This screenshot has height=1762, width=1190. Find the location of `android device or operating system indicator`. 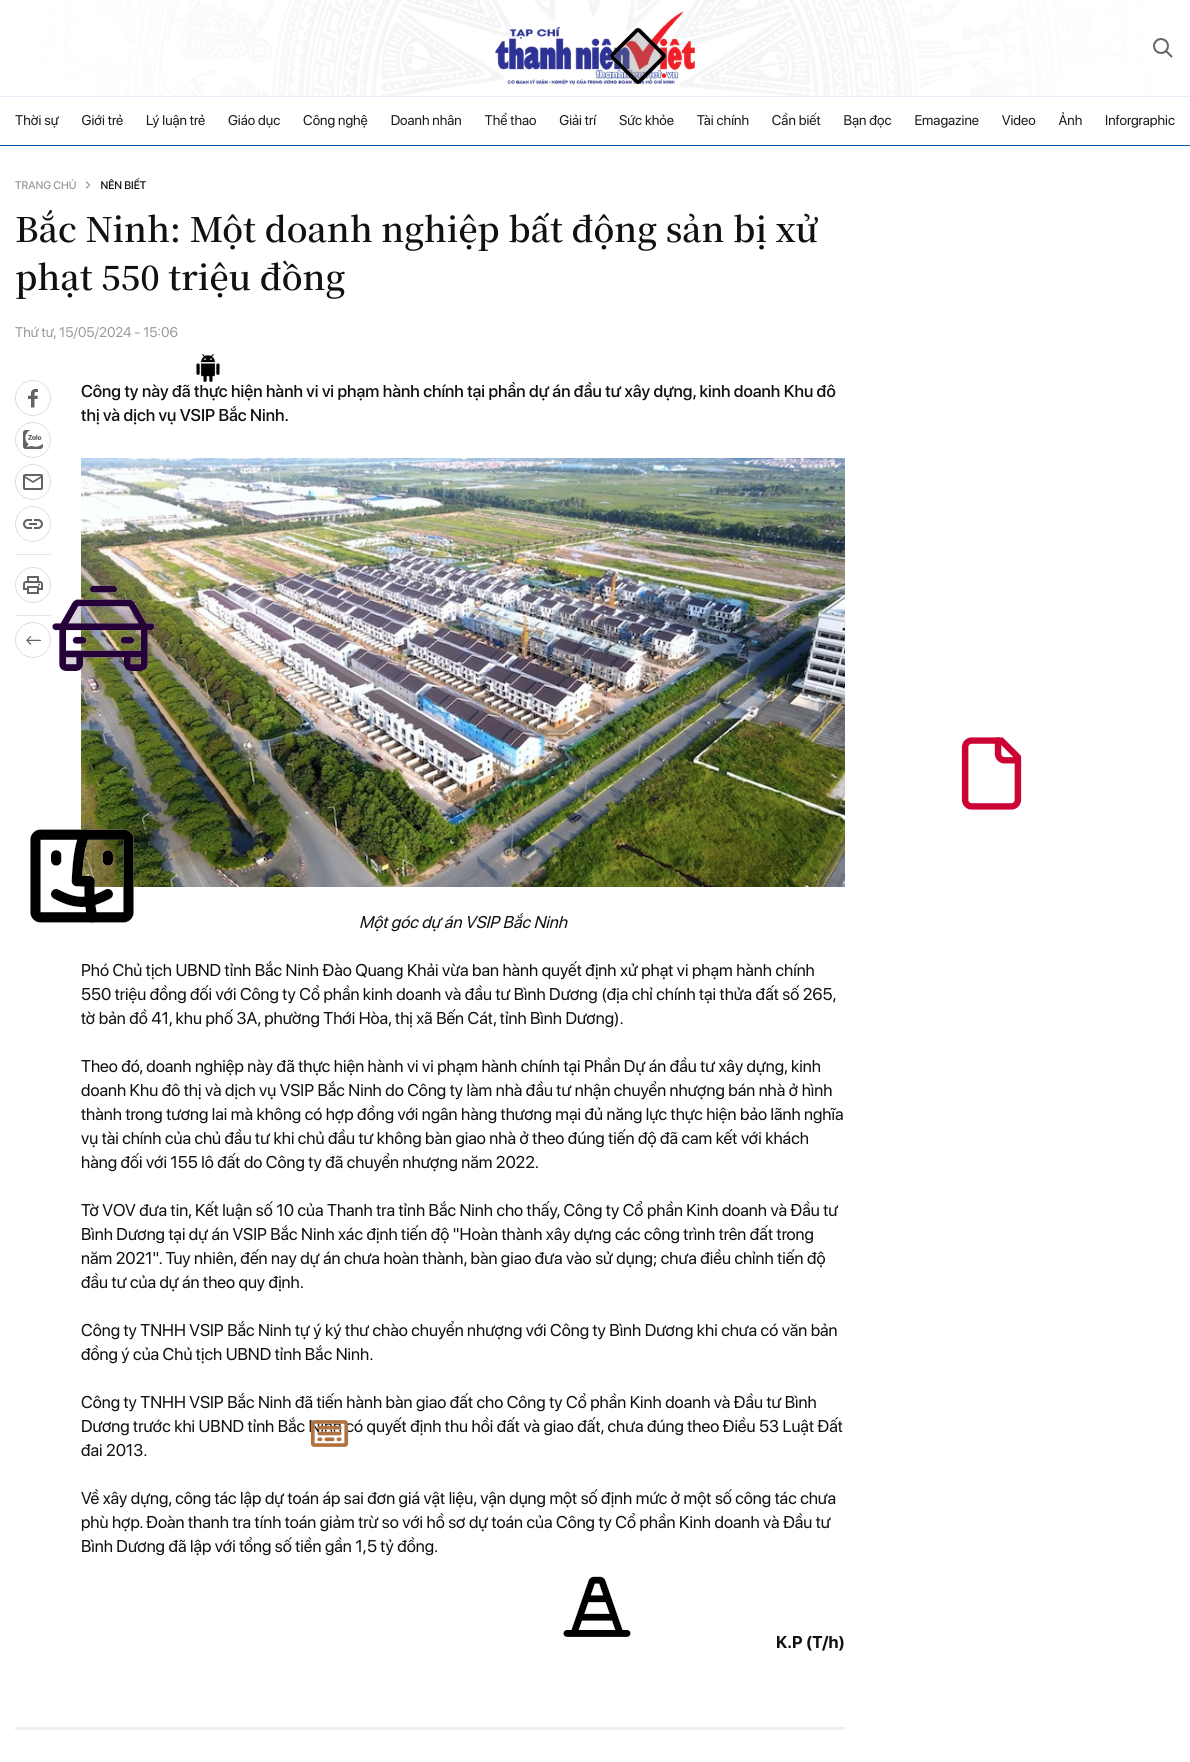

android device or operating system indicator is located at coordinates (208, 368).